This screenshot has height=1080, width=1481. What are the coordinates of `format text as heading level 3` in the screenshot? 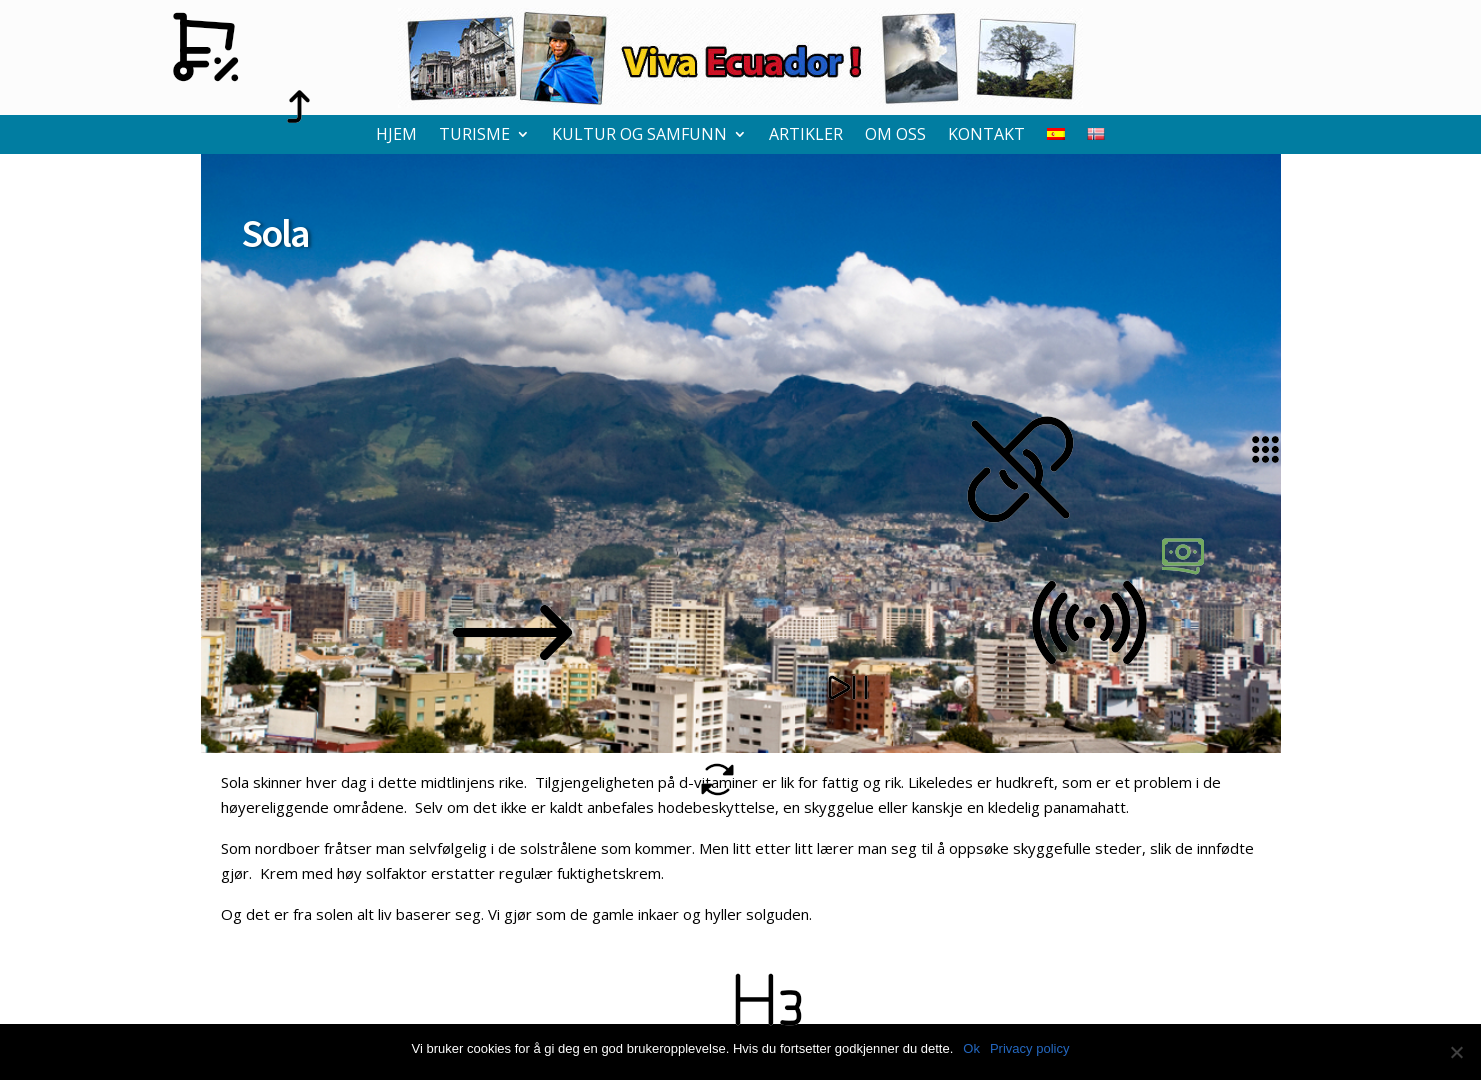 It's located at (768, 999).